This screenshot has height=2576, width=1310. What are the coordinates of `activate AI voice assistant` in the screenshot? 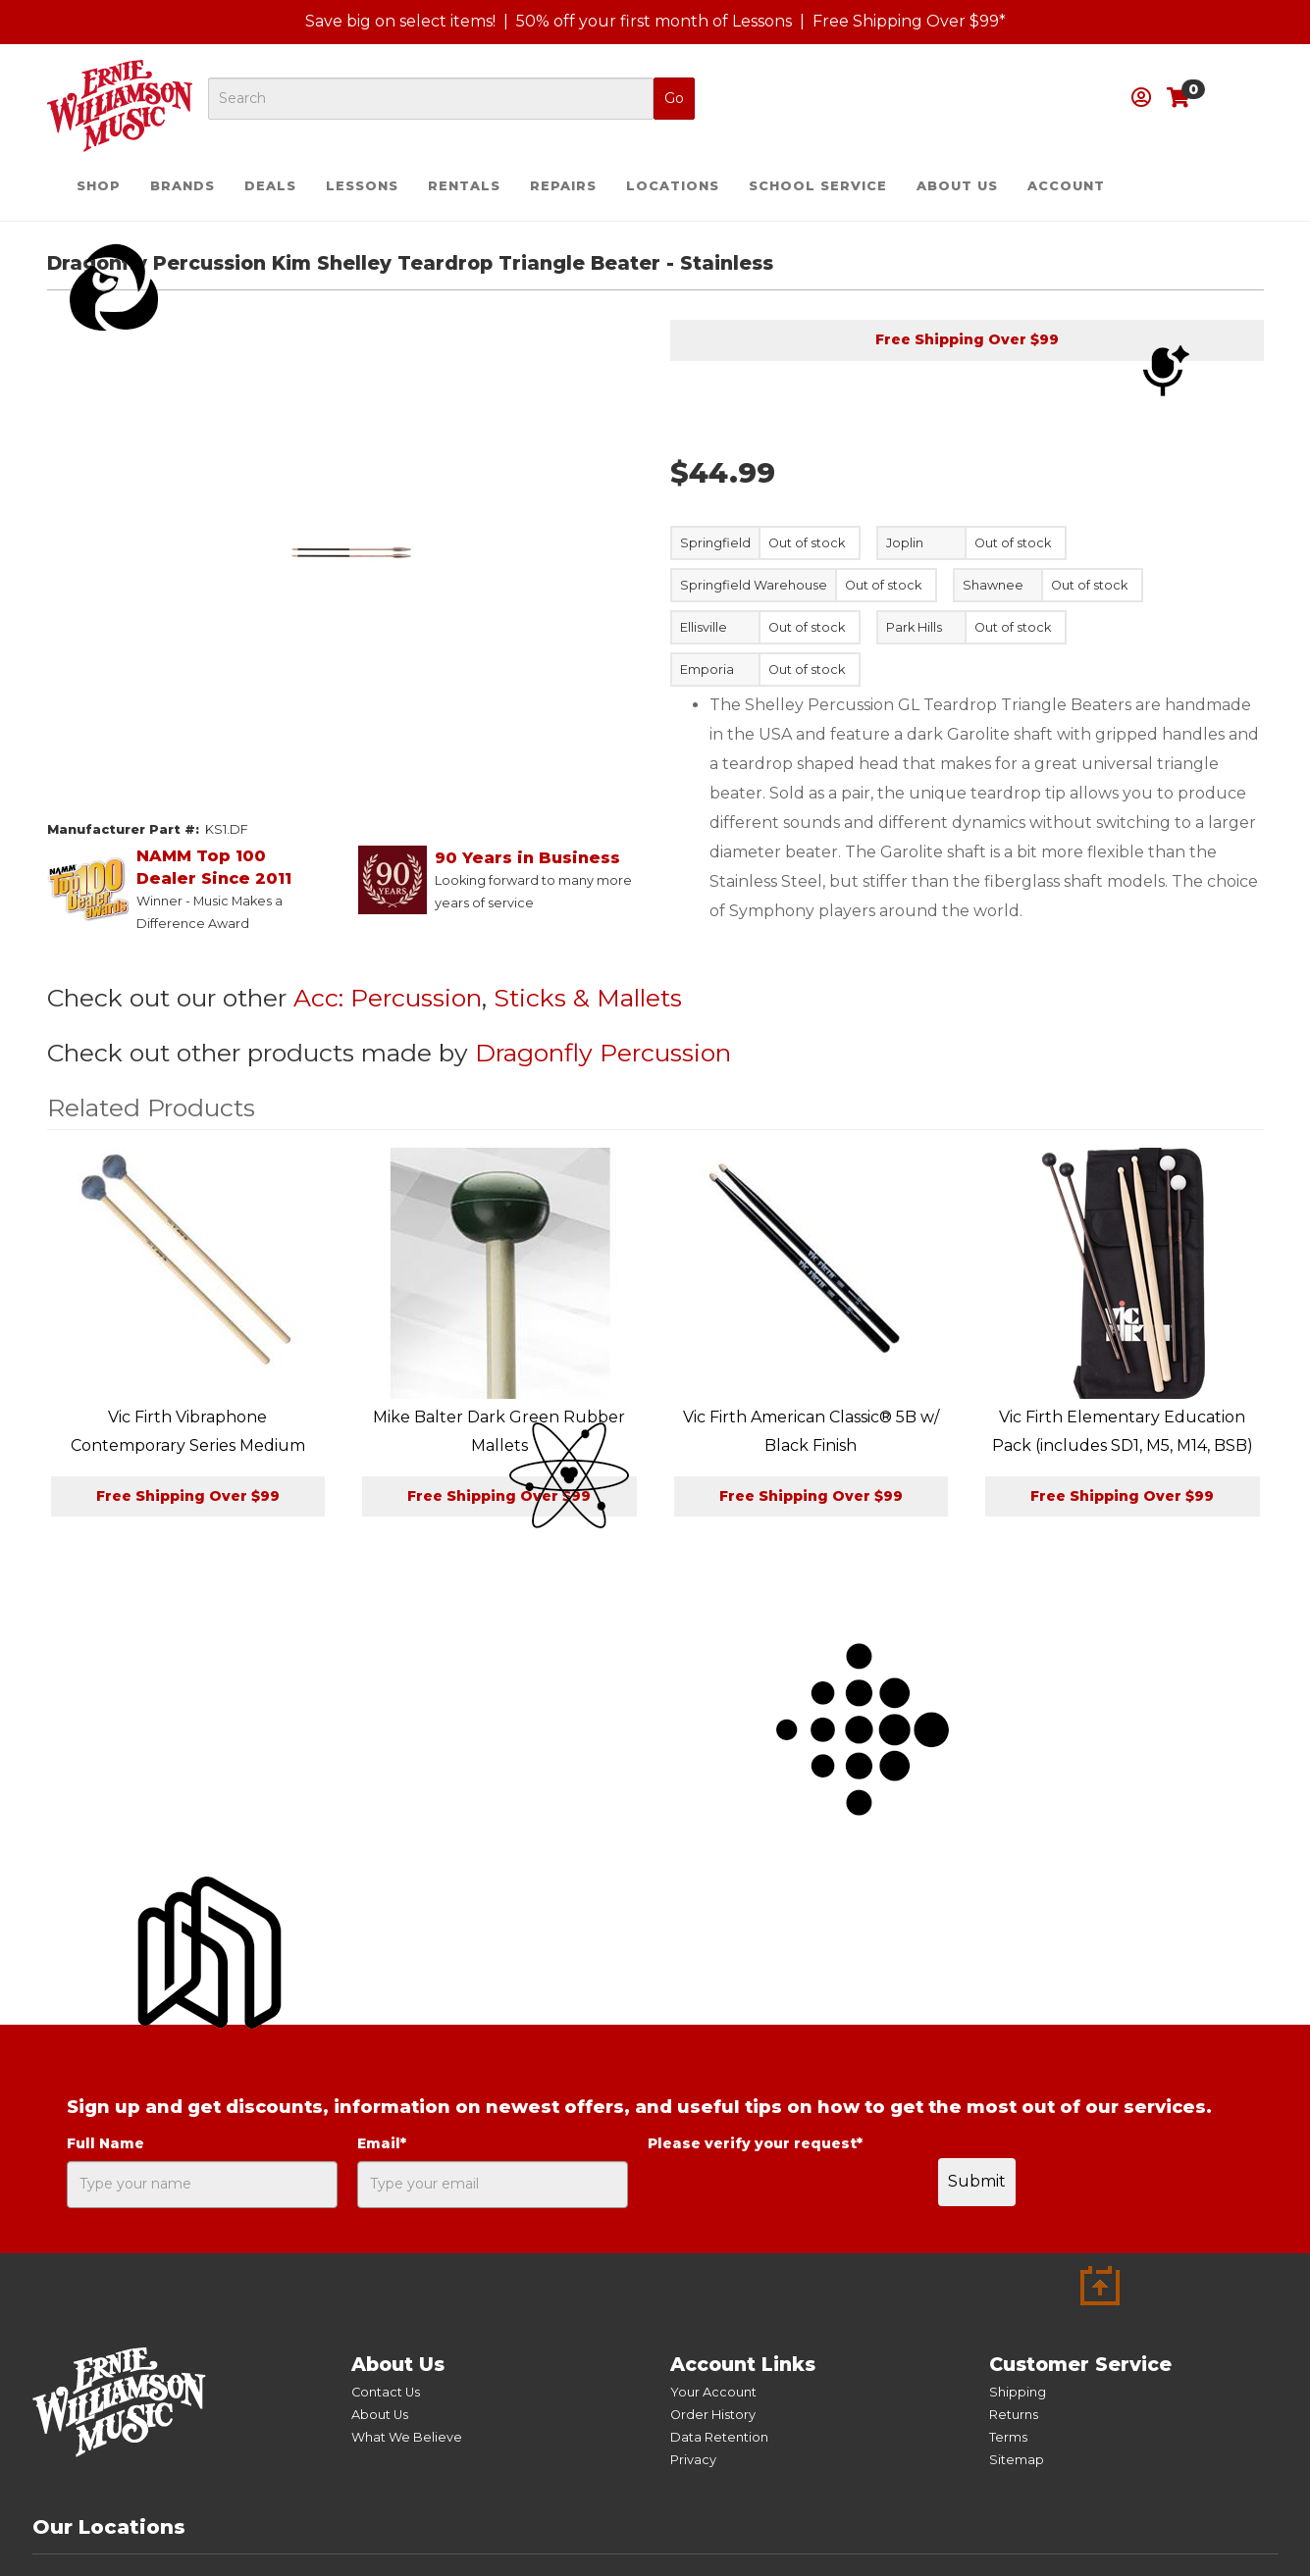 It's located at (1163, 372).